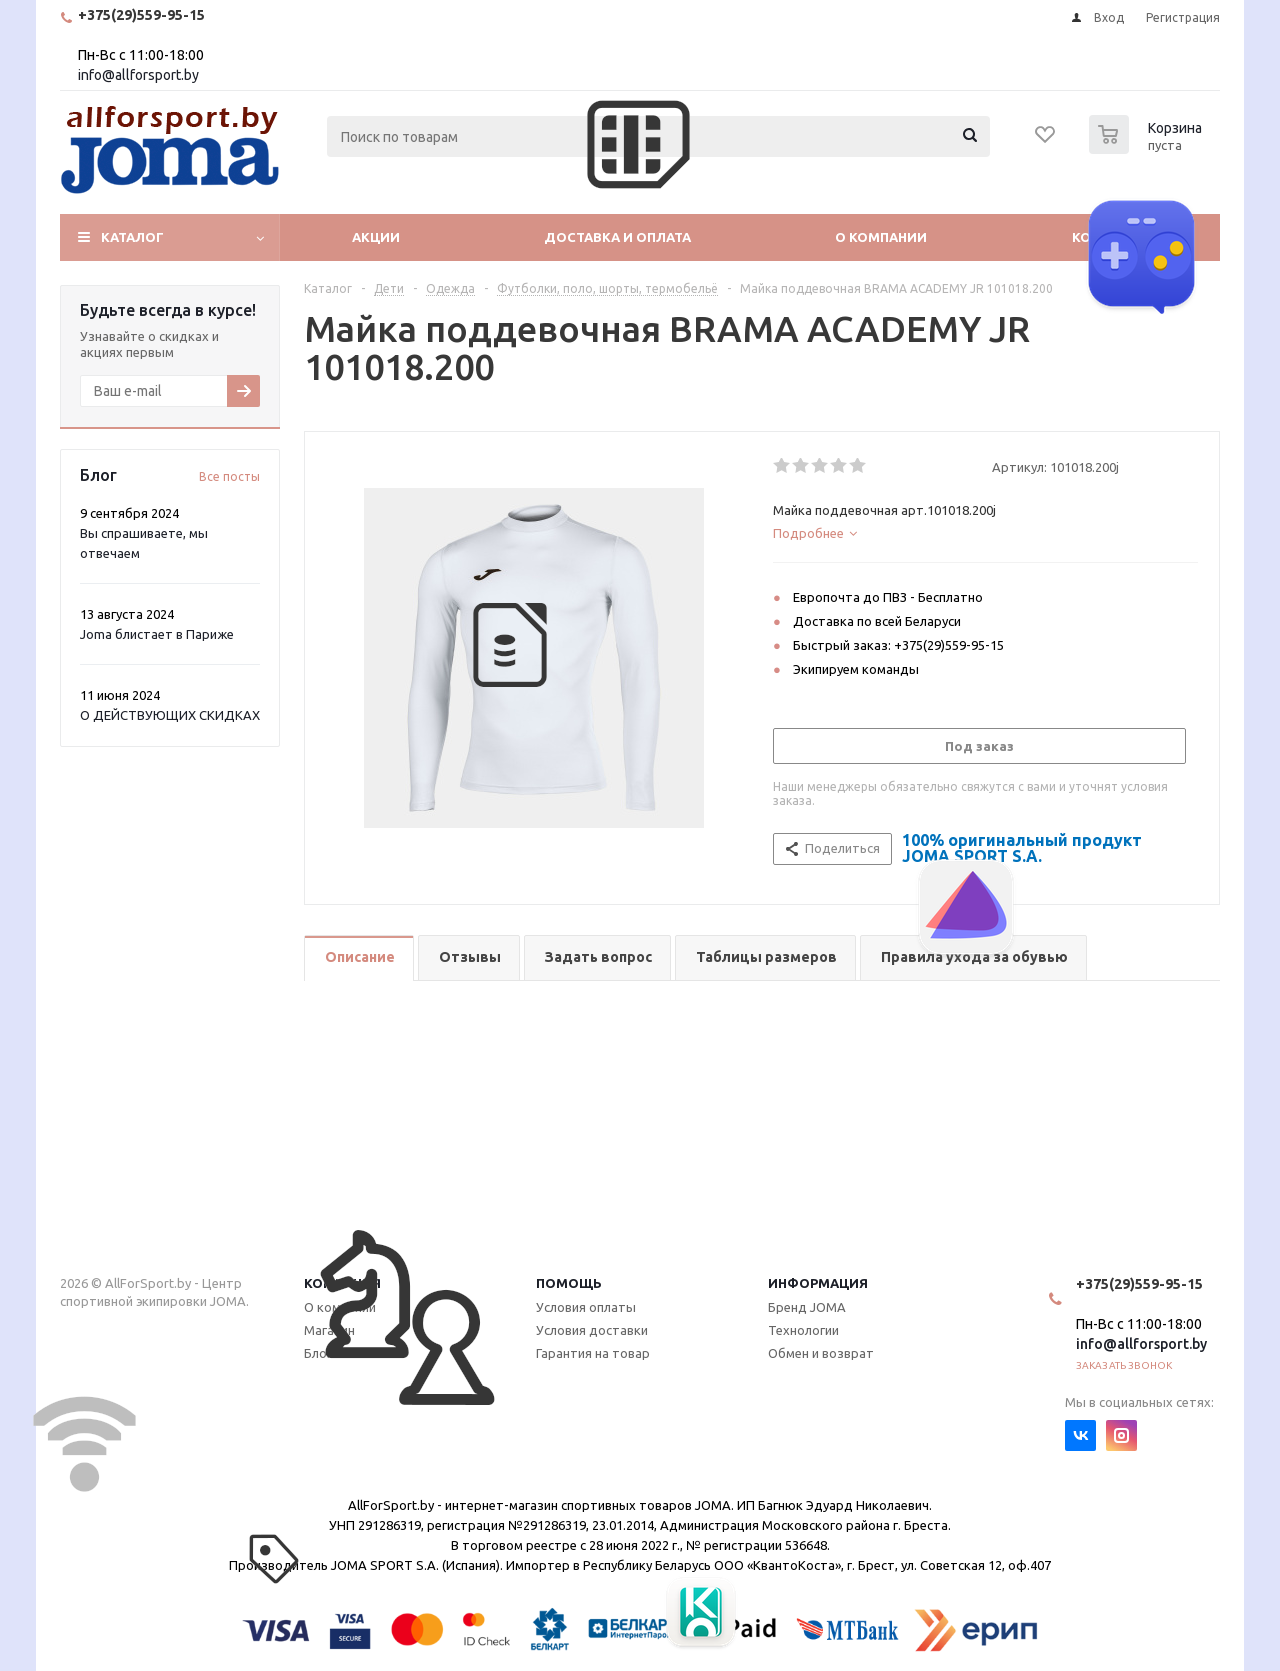  I want to click on indicates sim card status or settings, so click(638, 144).